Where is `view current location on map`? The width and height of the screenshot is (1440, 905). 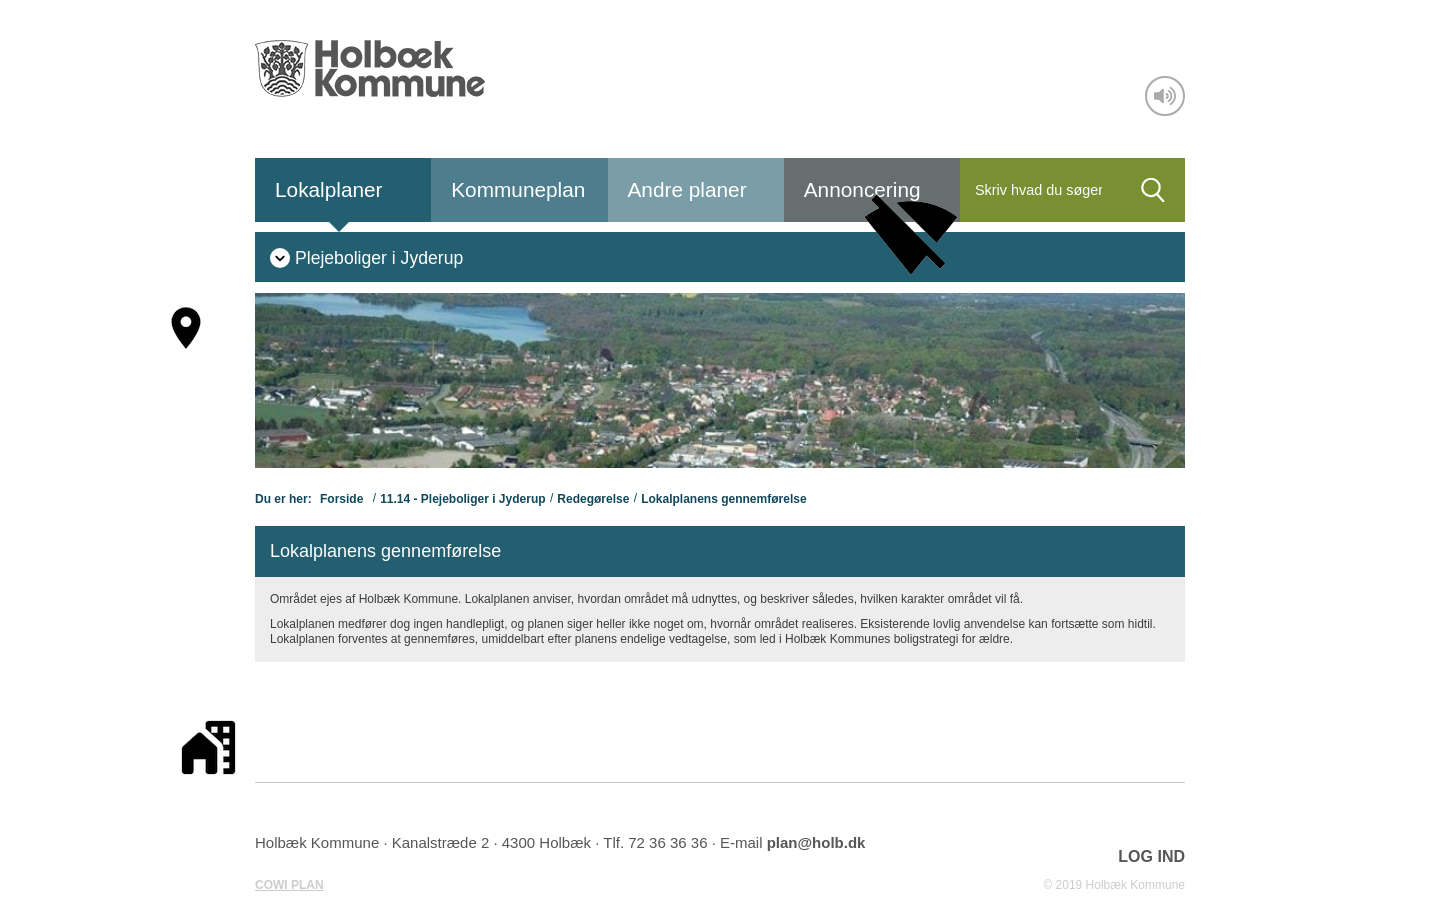
view current location on map is located at coordinates (186, 328).